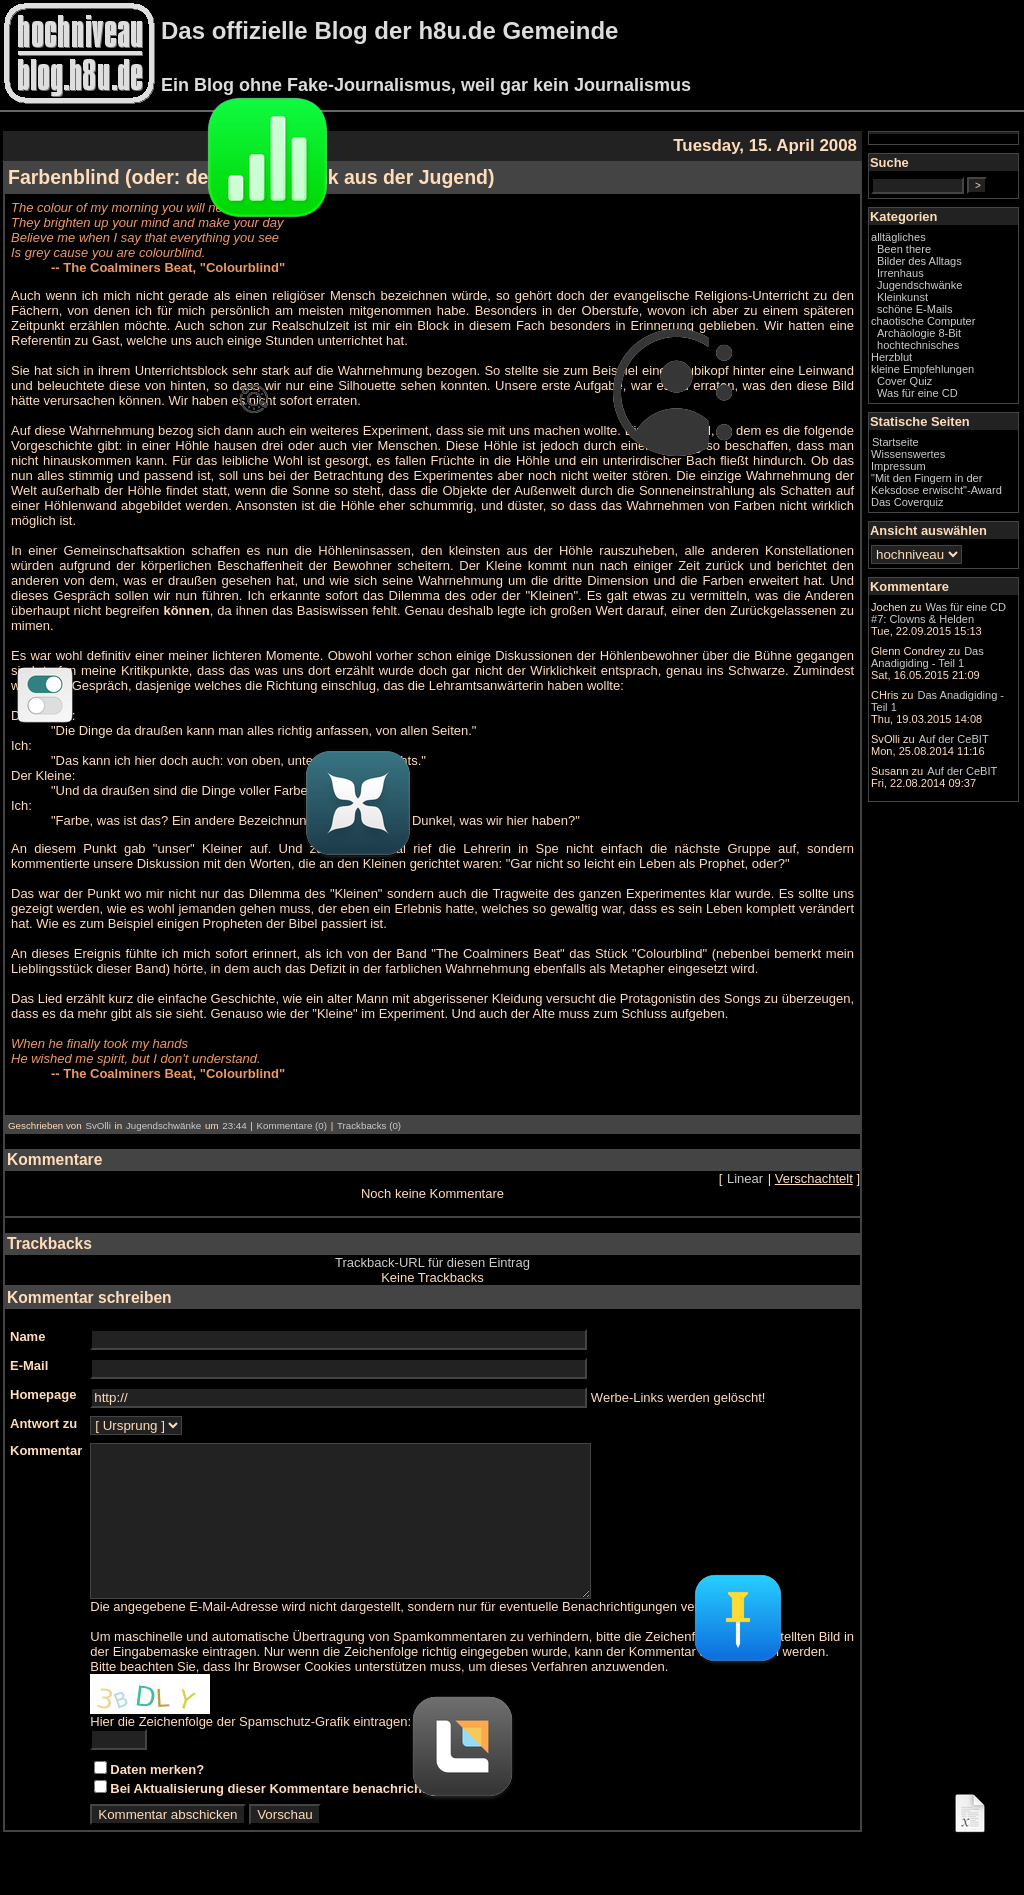 This screenshot has width=1024, height=1895. I want to click on open LibreOffice Calc spreadsheet application, so click(267, 157).